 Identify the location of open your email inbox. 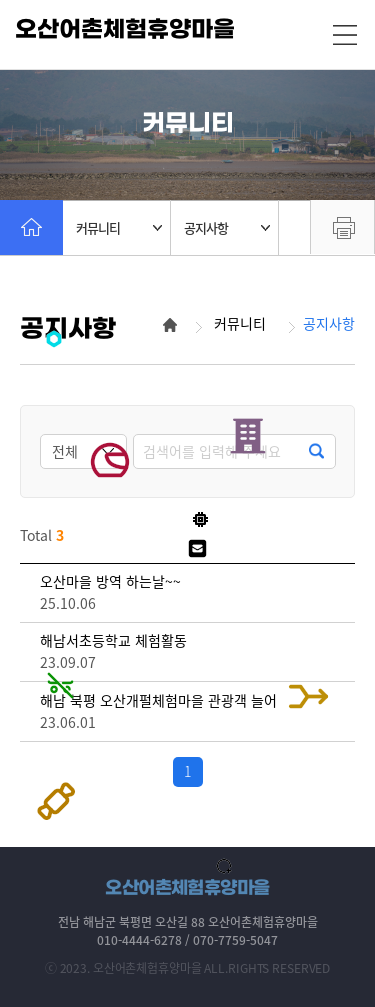
(197, 548).